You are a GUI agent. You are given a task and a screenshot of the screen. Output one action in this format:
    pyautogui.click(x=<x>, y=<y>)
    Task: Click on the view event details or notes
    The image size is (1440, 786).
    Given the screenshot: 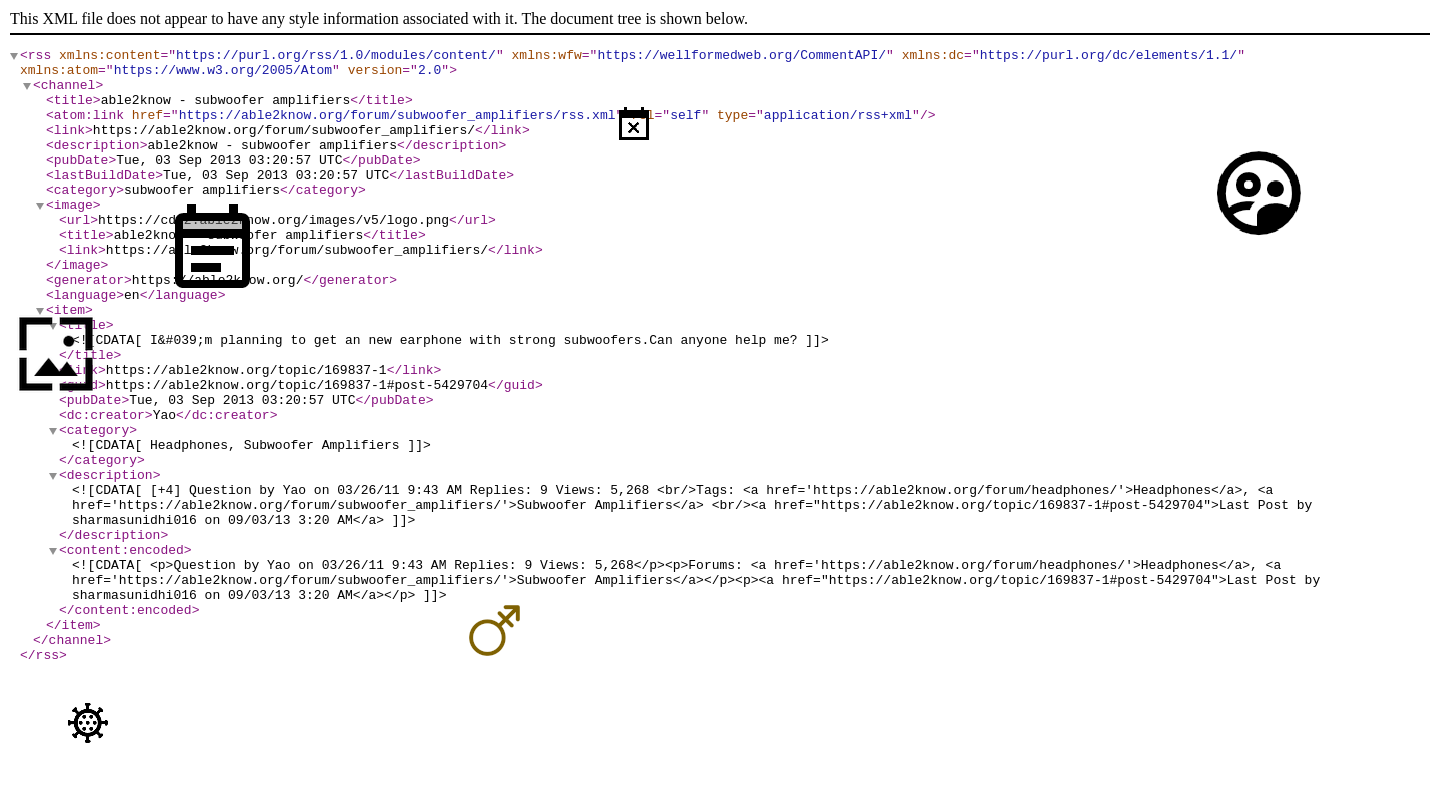 What is the action you would take?
    pyautogui.click(x=212, y=250)
    